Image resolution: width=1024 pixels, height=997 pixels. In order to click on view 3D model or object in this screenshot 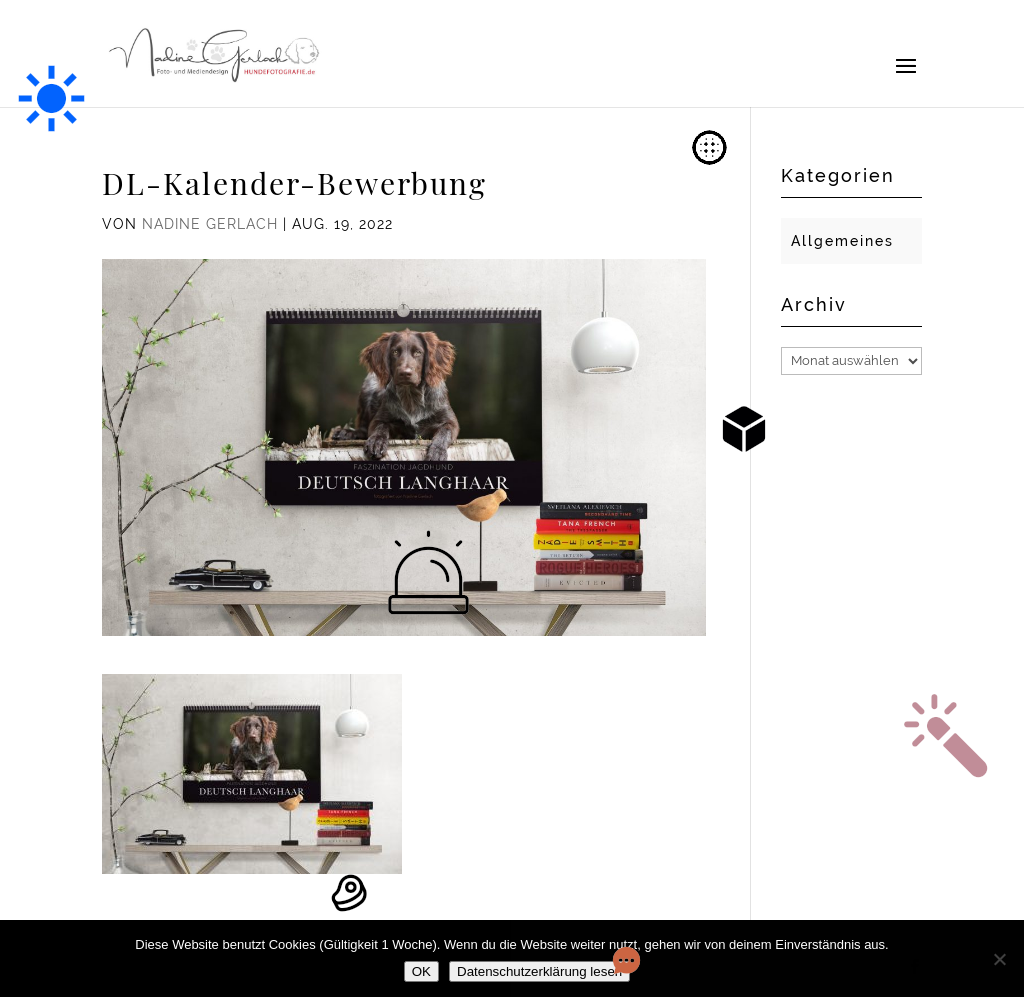, I will do `click(744, 429)`.